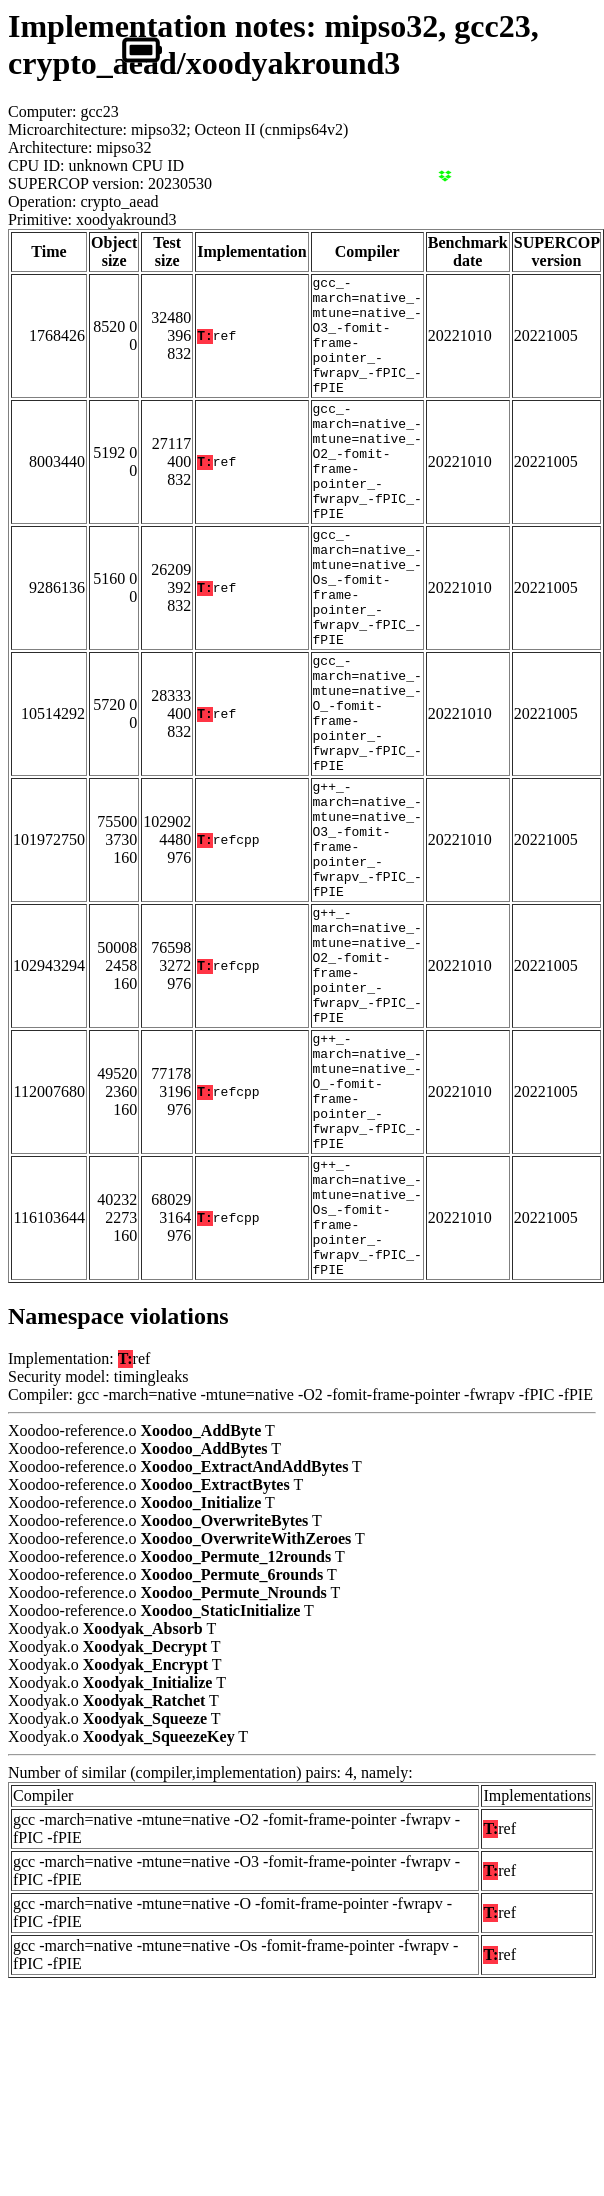  Describe the element at coordinates (445, 176) in the screenshot. I see `open Dropbox cloud storage` at that location.